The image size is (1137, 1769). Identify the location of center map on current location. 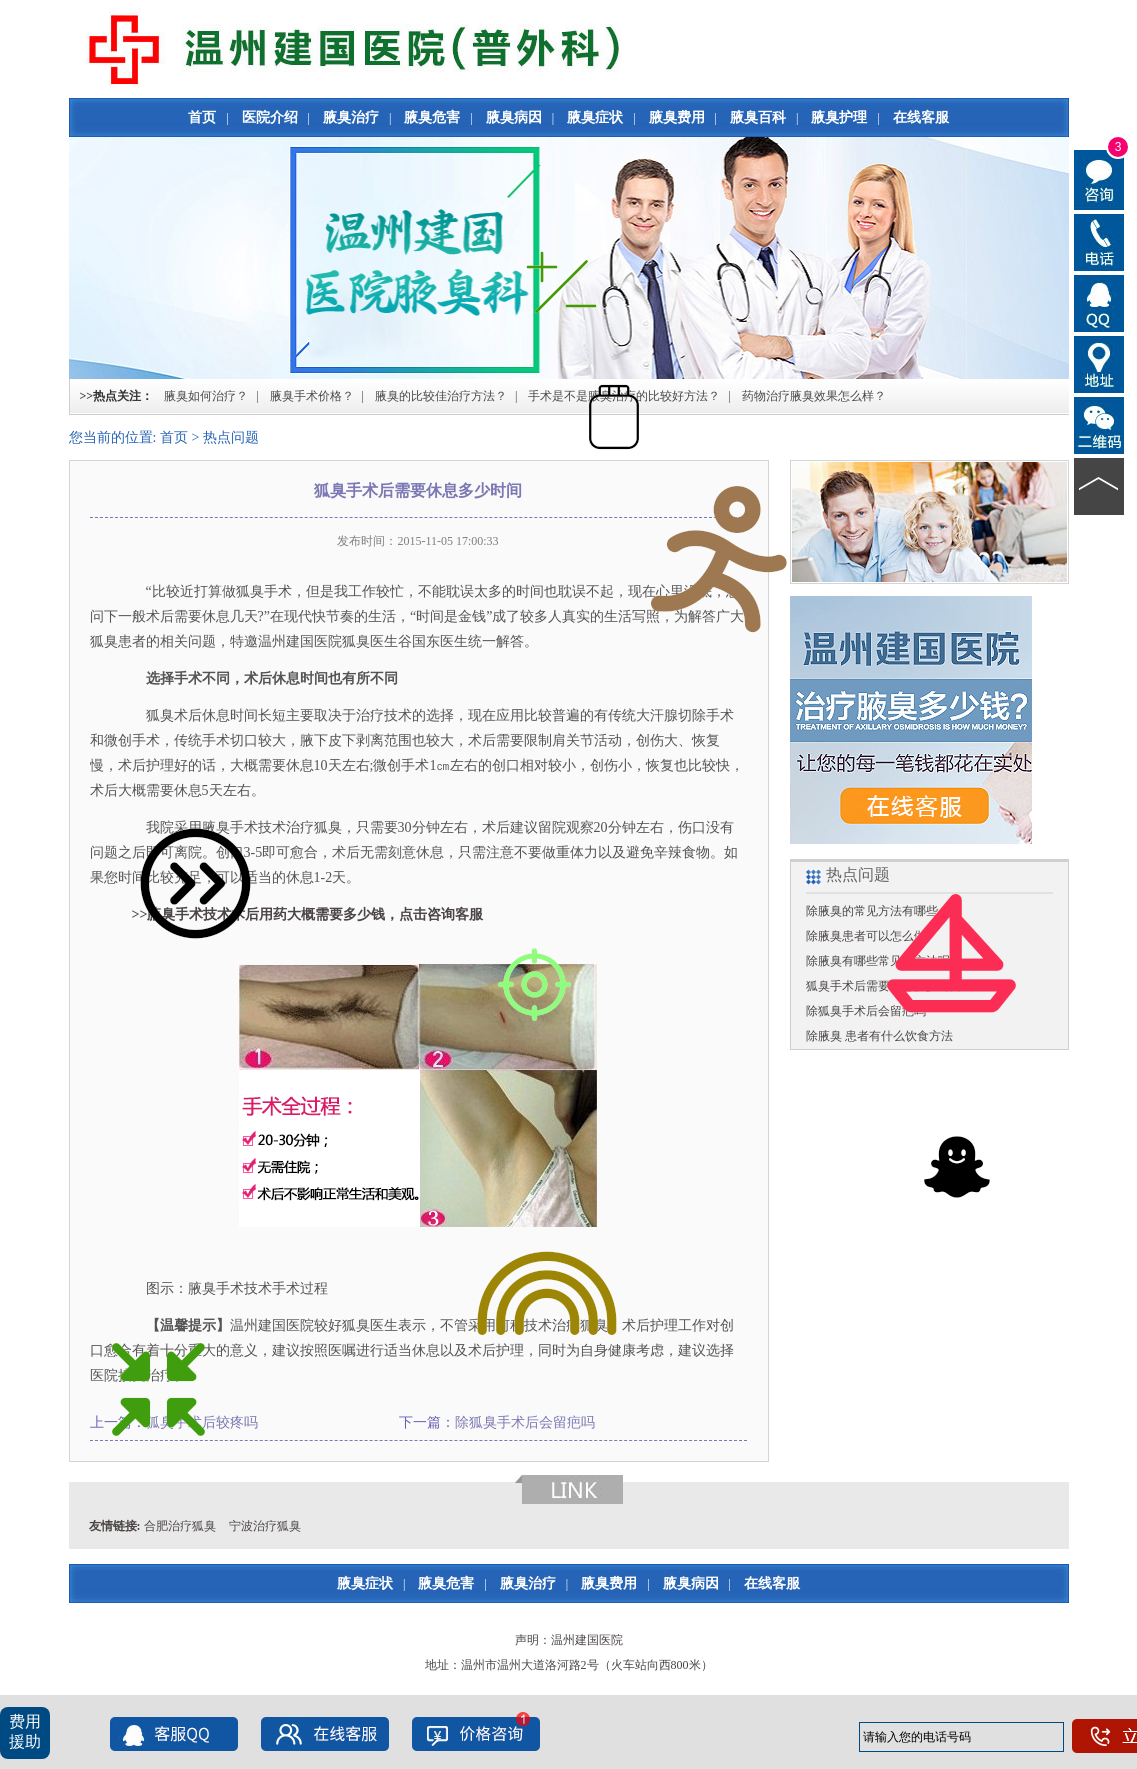
(534, 984).